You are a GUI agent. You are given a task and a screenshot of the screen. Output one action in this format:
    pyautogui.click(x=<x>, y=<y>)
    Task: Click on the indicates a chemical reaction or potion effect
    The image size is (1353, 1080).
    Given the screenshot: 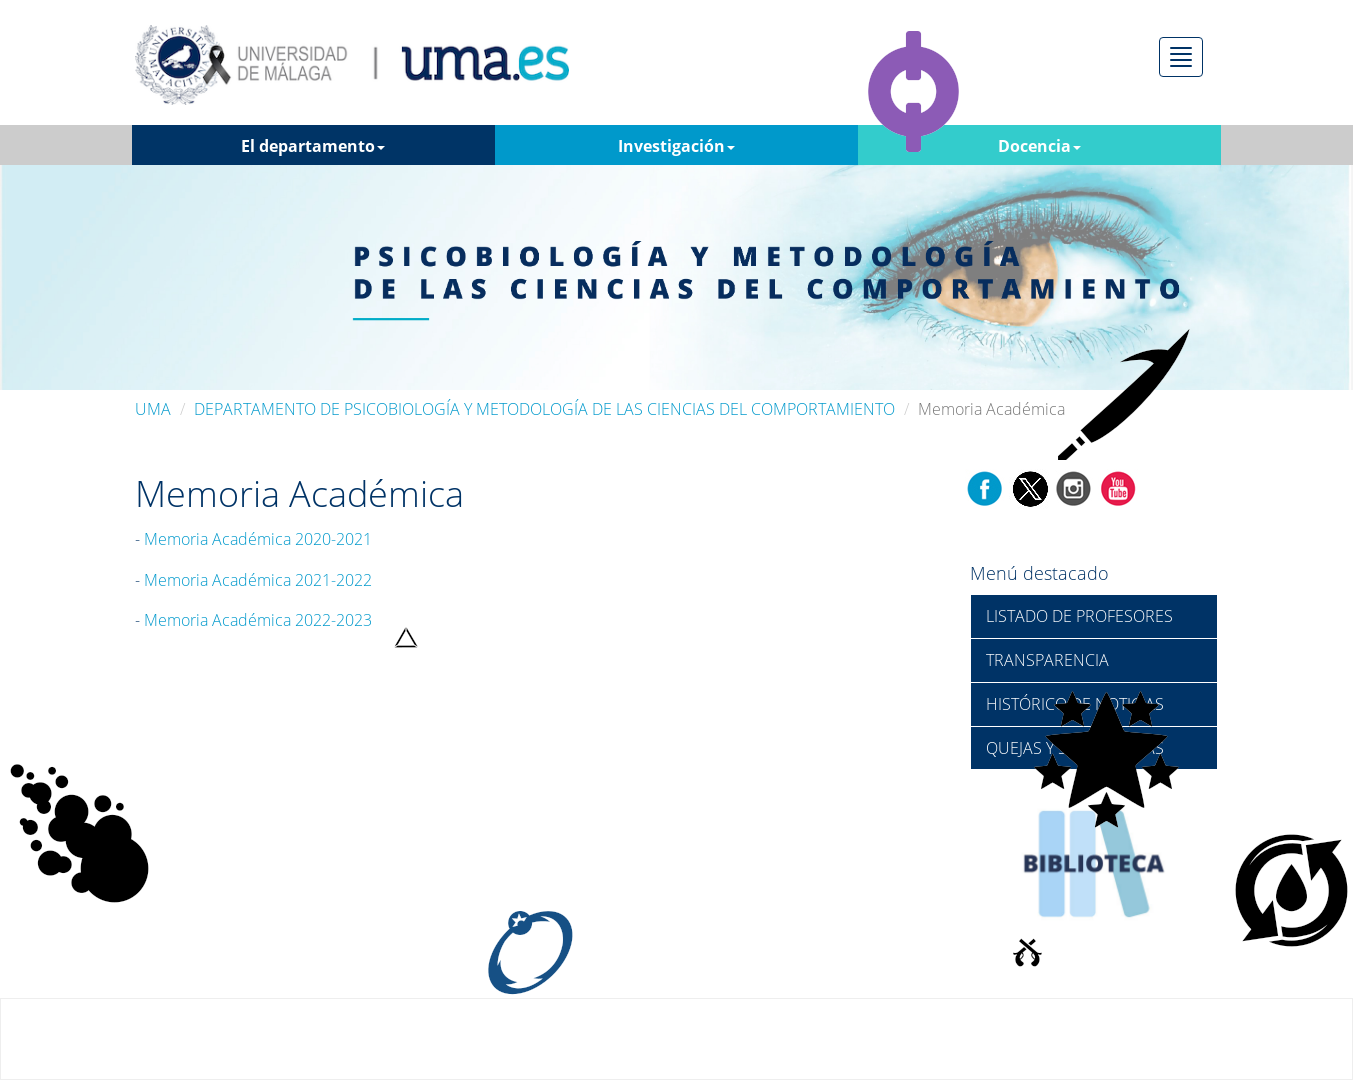 What is the action you would take?
    pyautogui.click(x=79, y=833)
    